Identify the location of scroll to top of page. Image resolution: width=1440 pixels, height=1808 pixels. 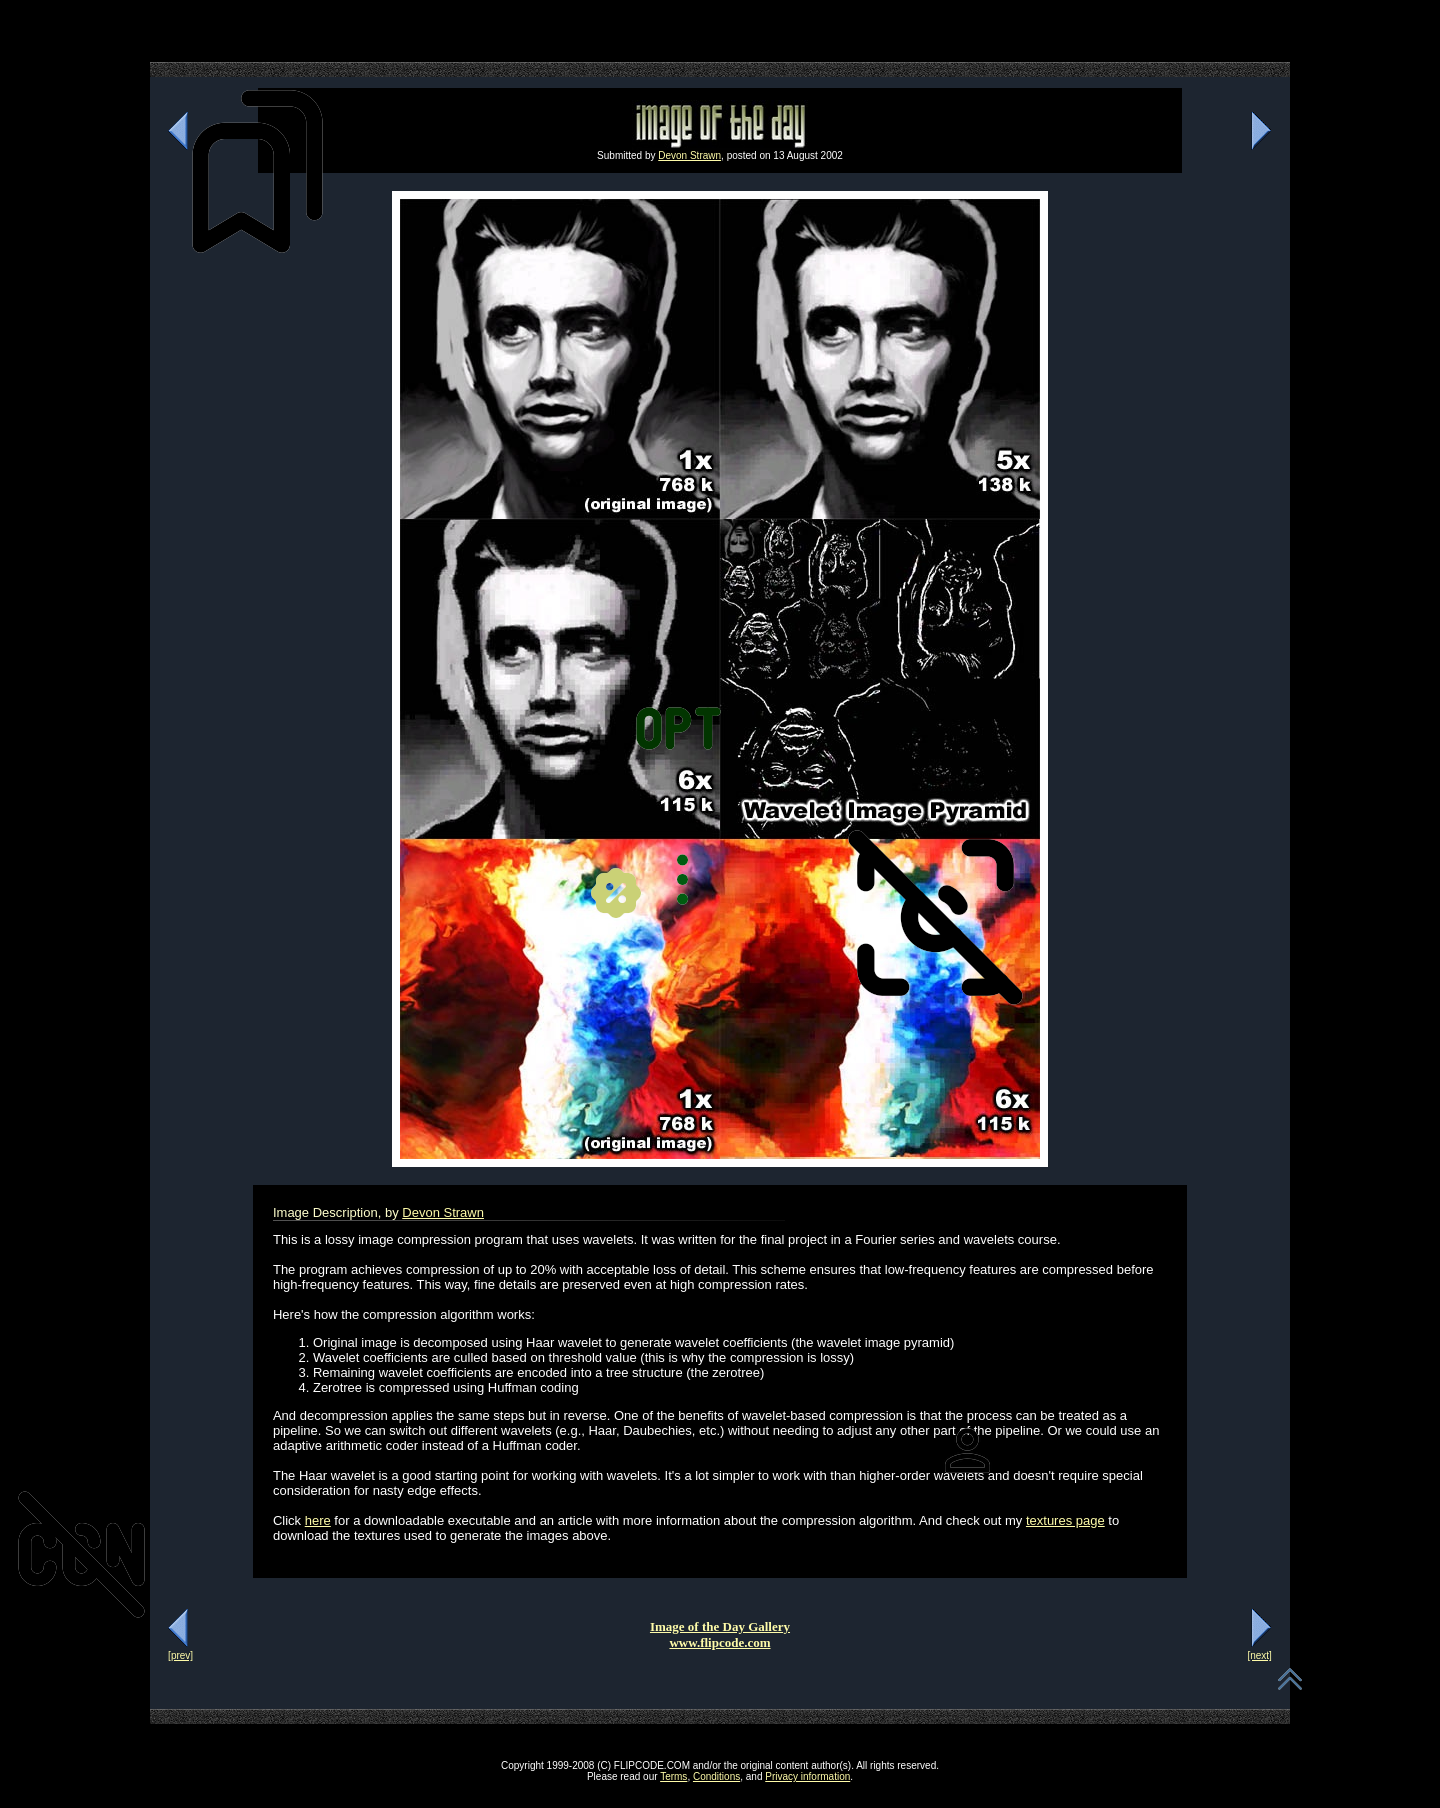
(1290, 1679).